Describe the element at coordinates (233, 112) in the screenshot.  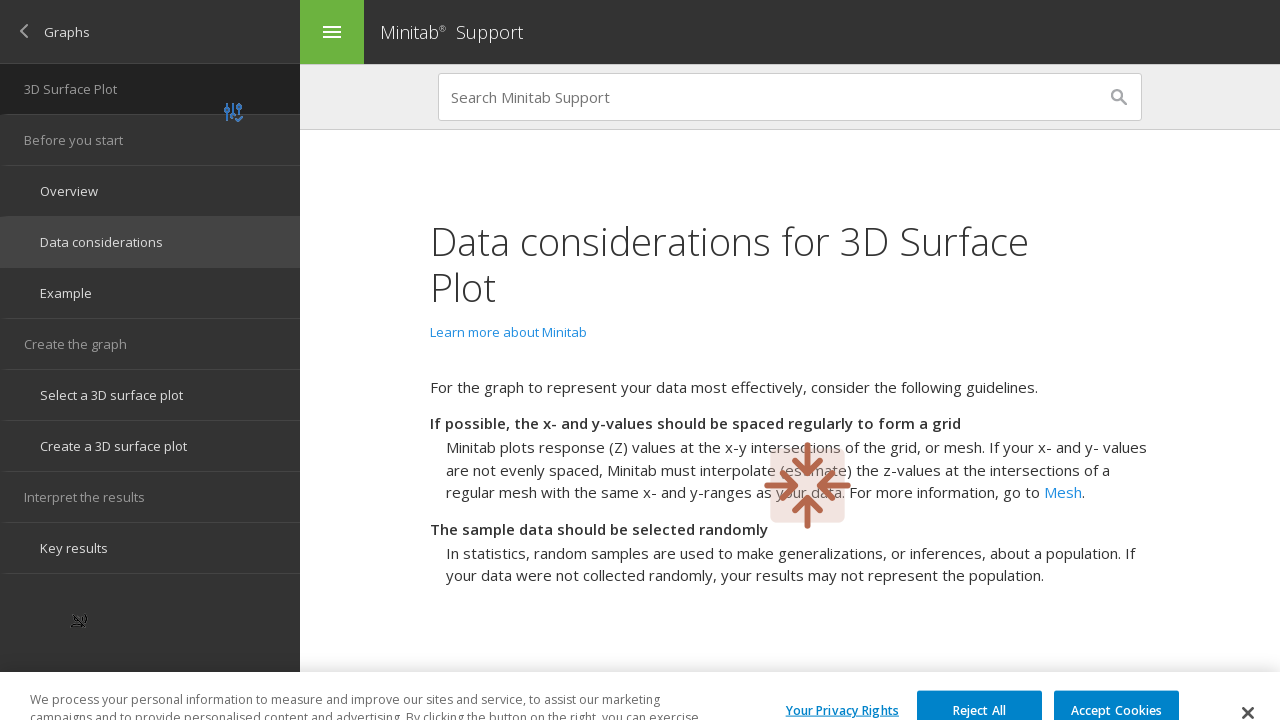
I see `settings saved successfully` at that location.